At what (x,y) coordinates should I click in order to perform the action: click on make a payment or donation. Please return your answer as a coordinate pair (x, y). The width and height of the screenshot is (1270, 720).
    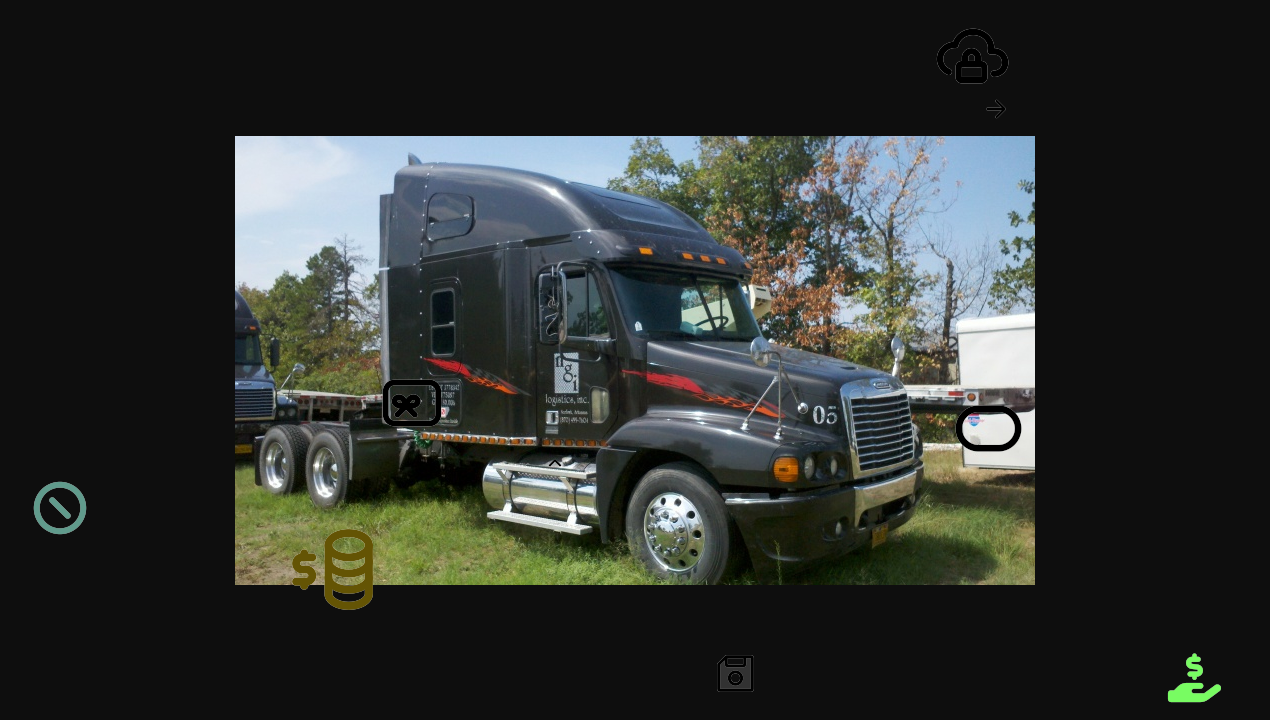
    Looking at the image, I should click on (1194, 678).